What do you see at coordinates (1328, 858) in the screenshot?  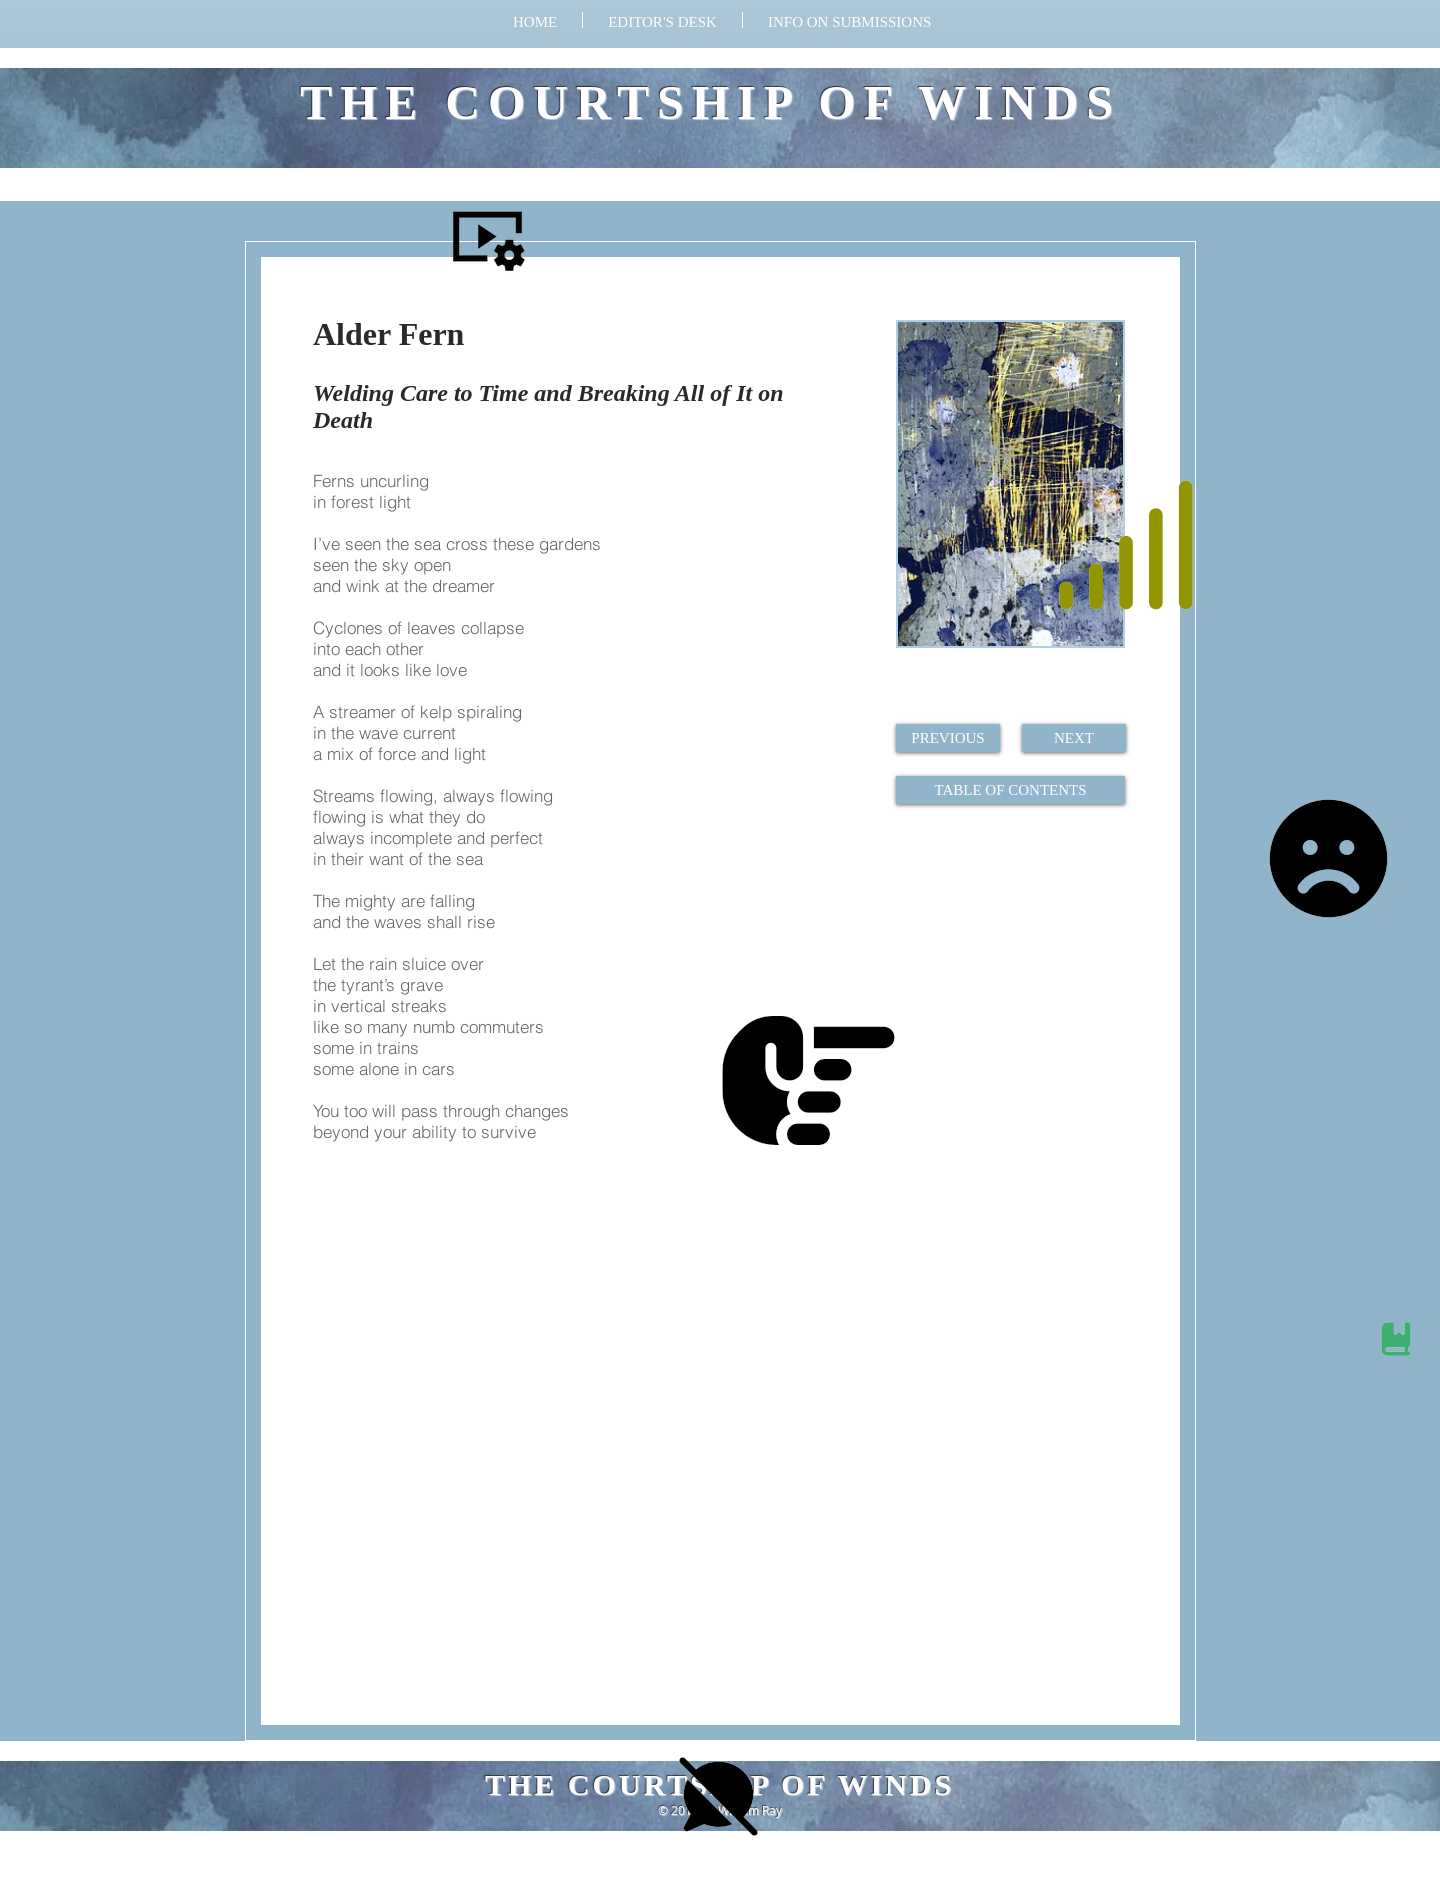 I see `submit negative feedback or rating` at bounding box center [1328, 858].